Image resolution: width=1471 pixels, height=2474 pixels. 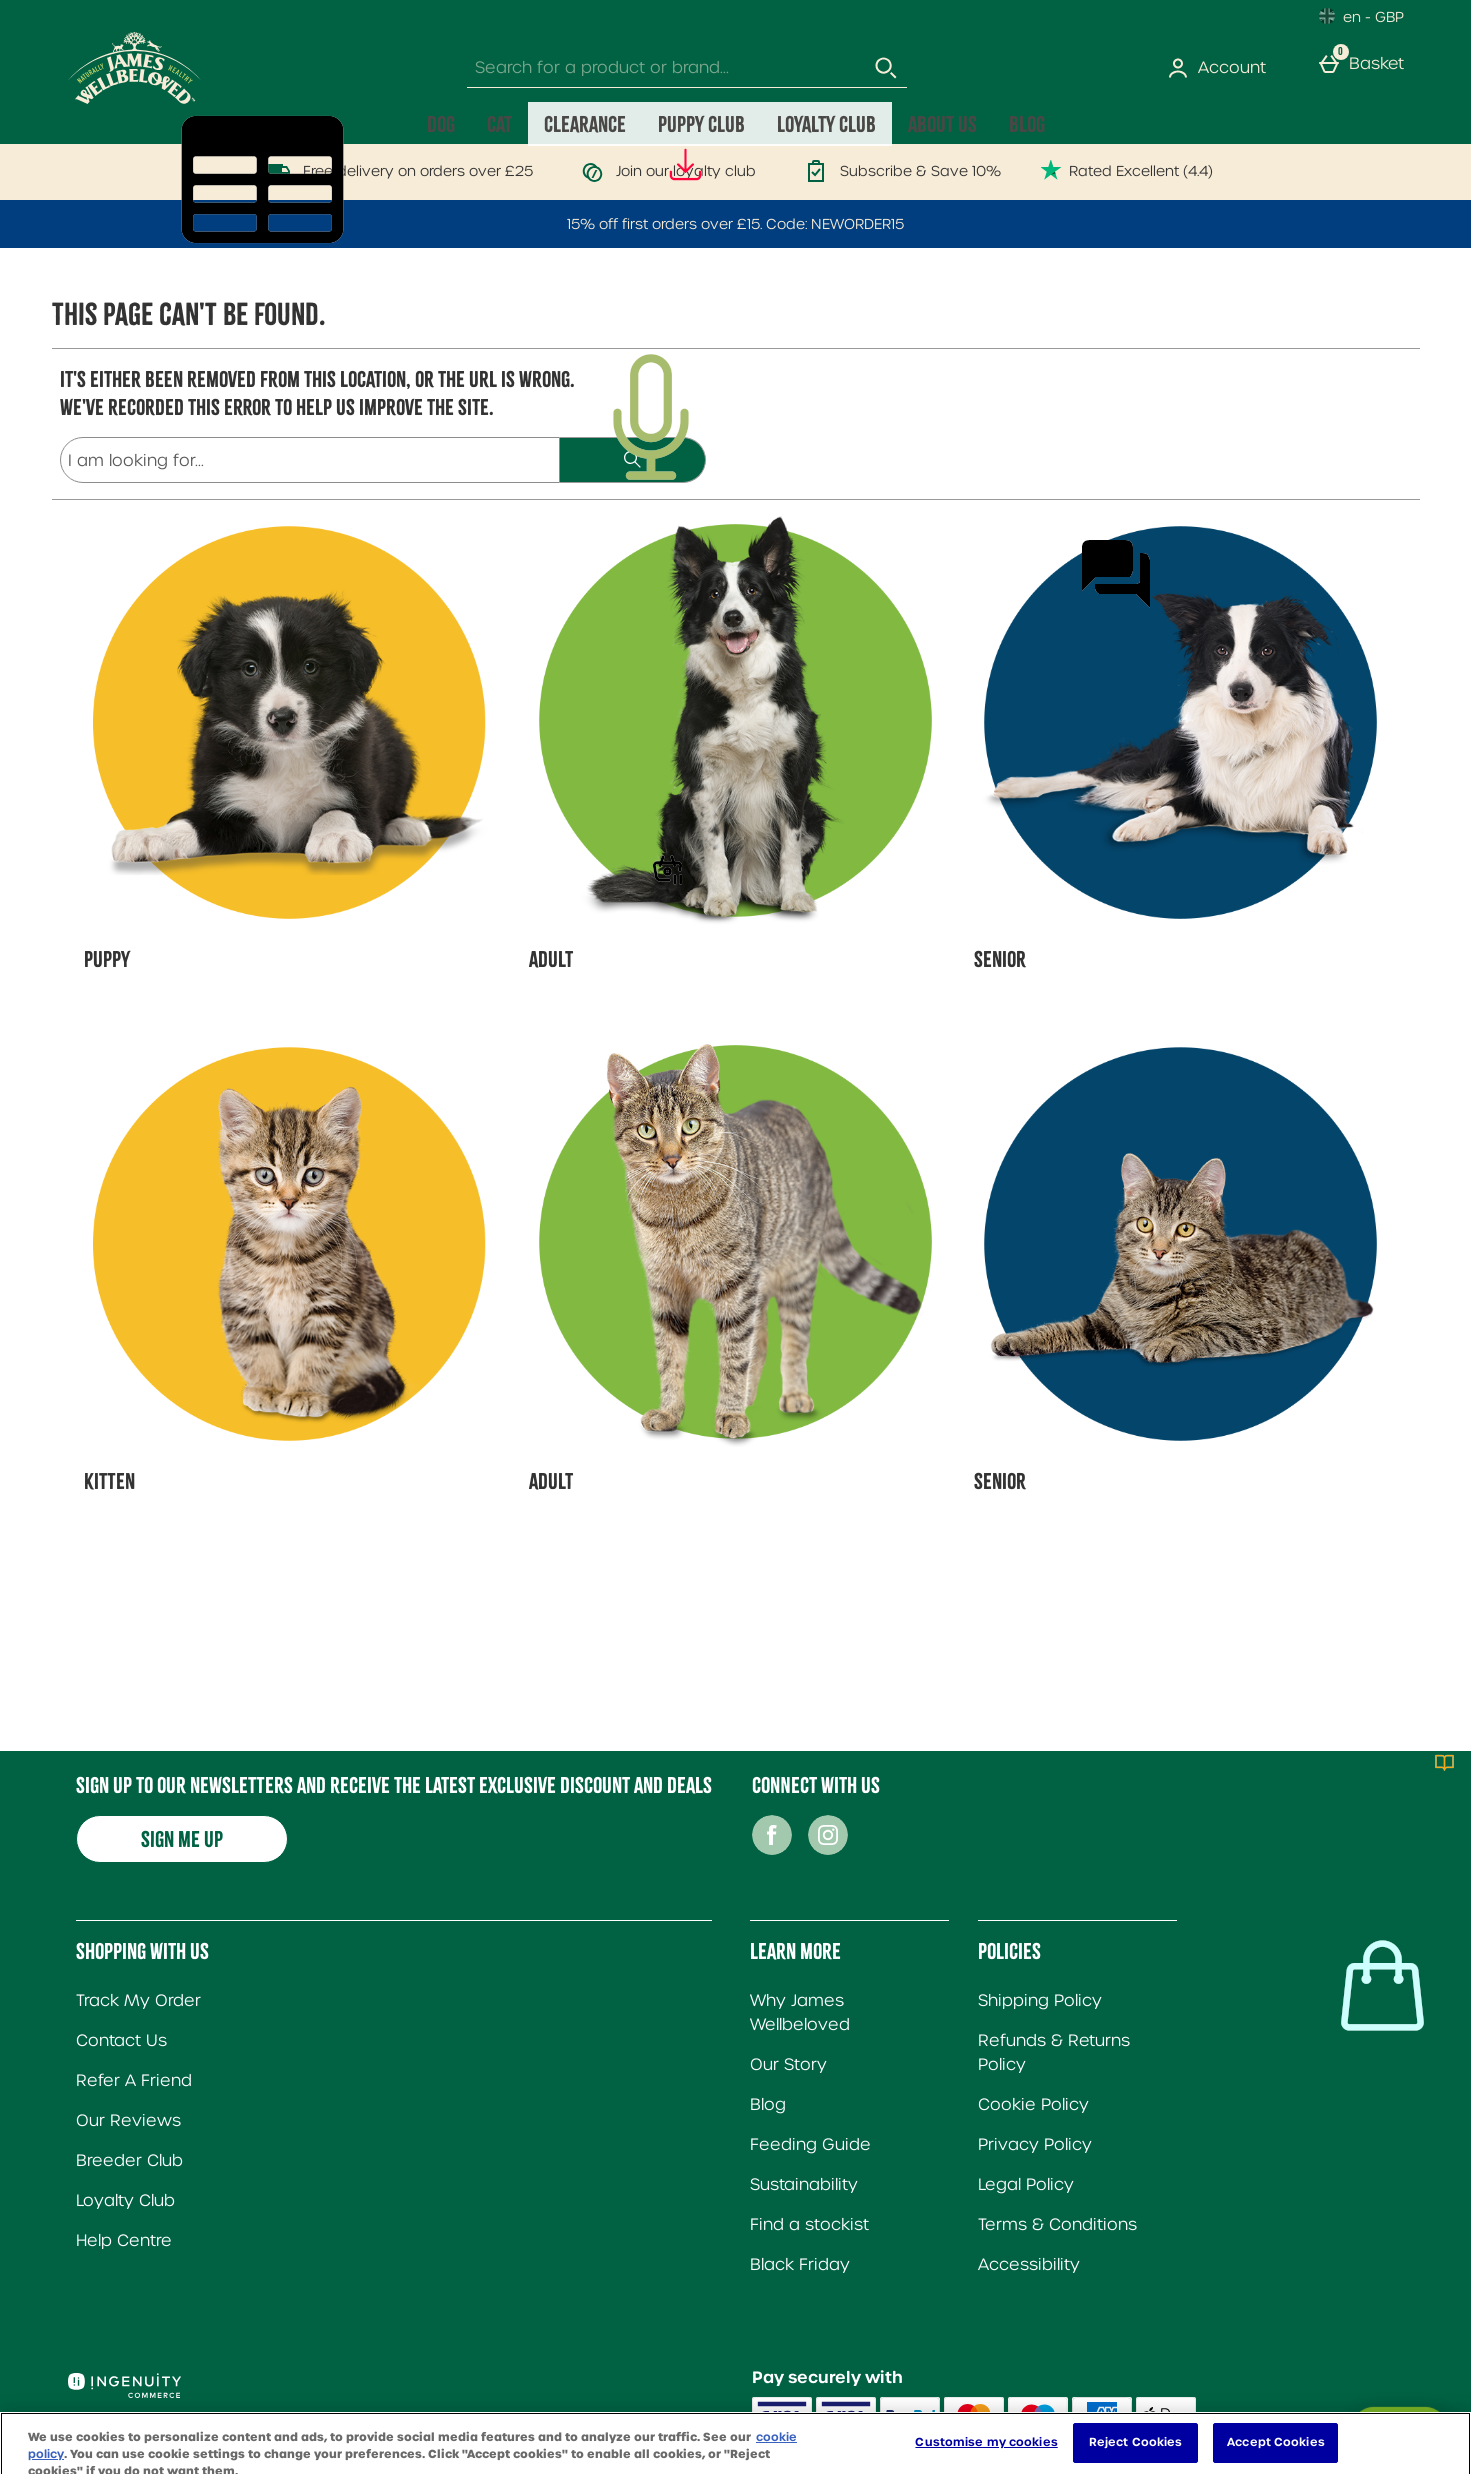 What do you see at coordinates (667, 868) in the screenshot?
I see `pause or hold shopping basket` at bounding box center [667, 868].